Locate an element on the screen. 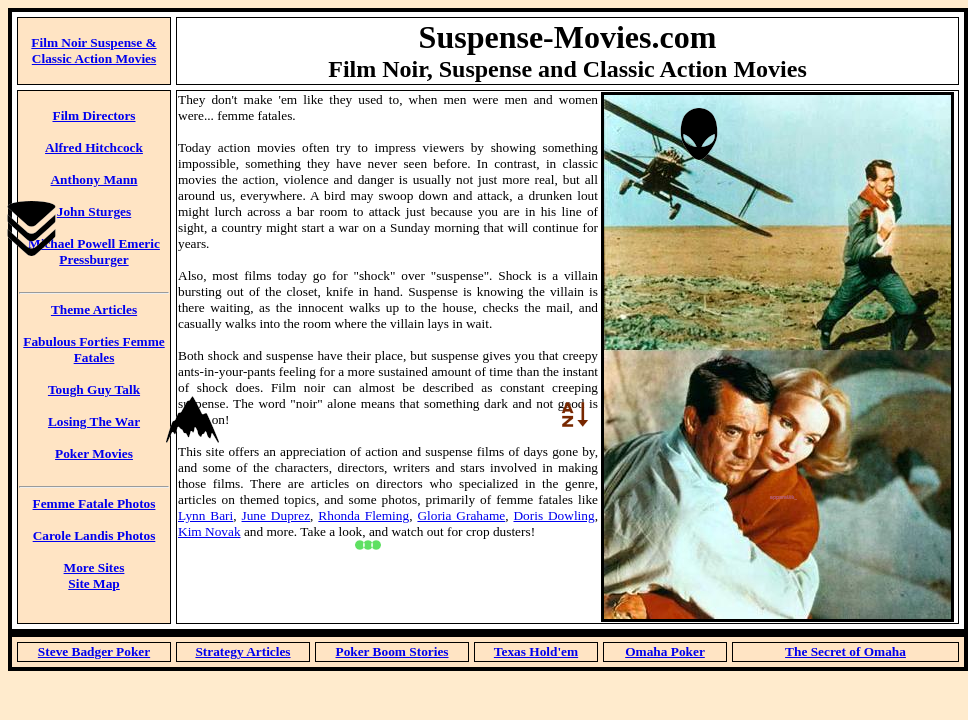 Image resolution: width=968 pixels, height=720 pixels. open the Letterboxd app is located at coordinates (368, 545).